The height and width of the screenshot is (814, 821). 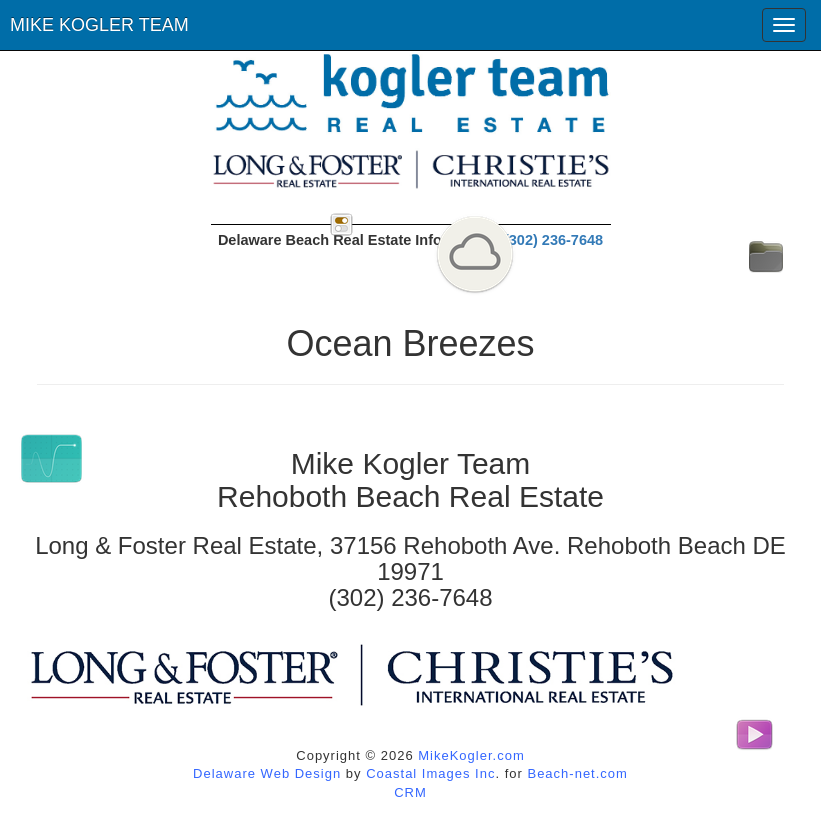 What do you see at coordinates (766, 256) in the screenshot?
I see `indicates a folder is currently open or expanded` at bounding box center [766, 256].